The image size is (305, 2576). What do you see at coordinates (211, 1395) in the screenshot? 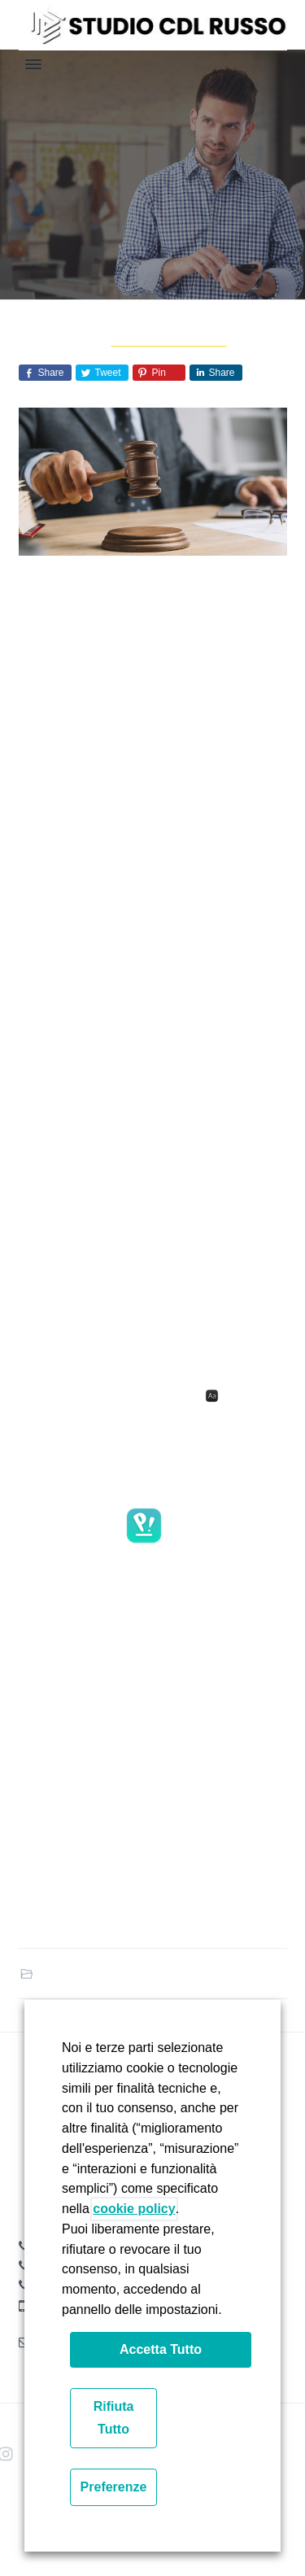
I see `open font management settings` at bounding box center [211, 1395].